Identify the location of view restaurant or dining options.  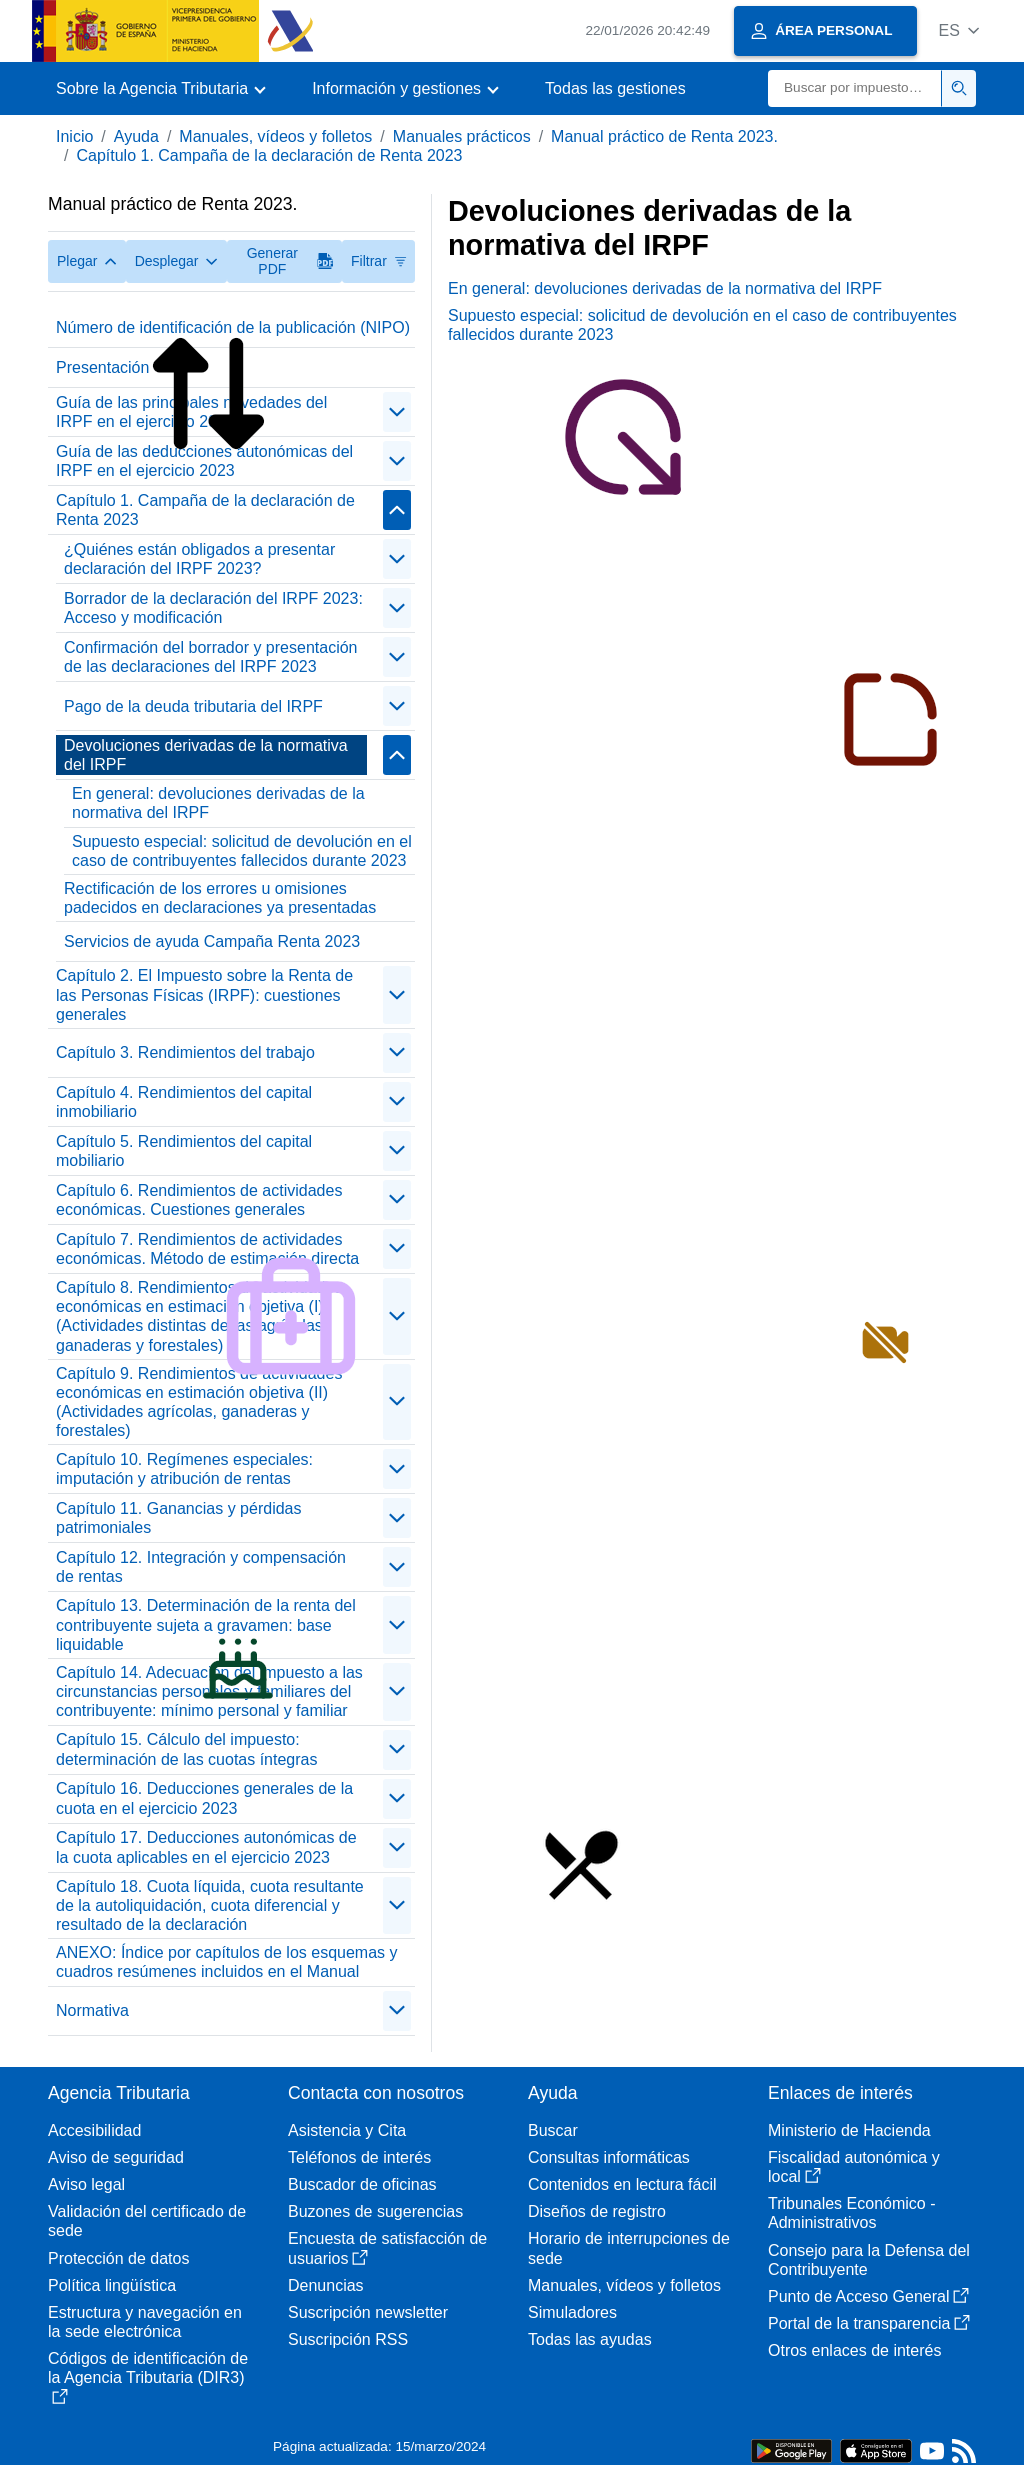
(580, 1864).